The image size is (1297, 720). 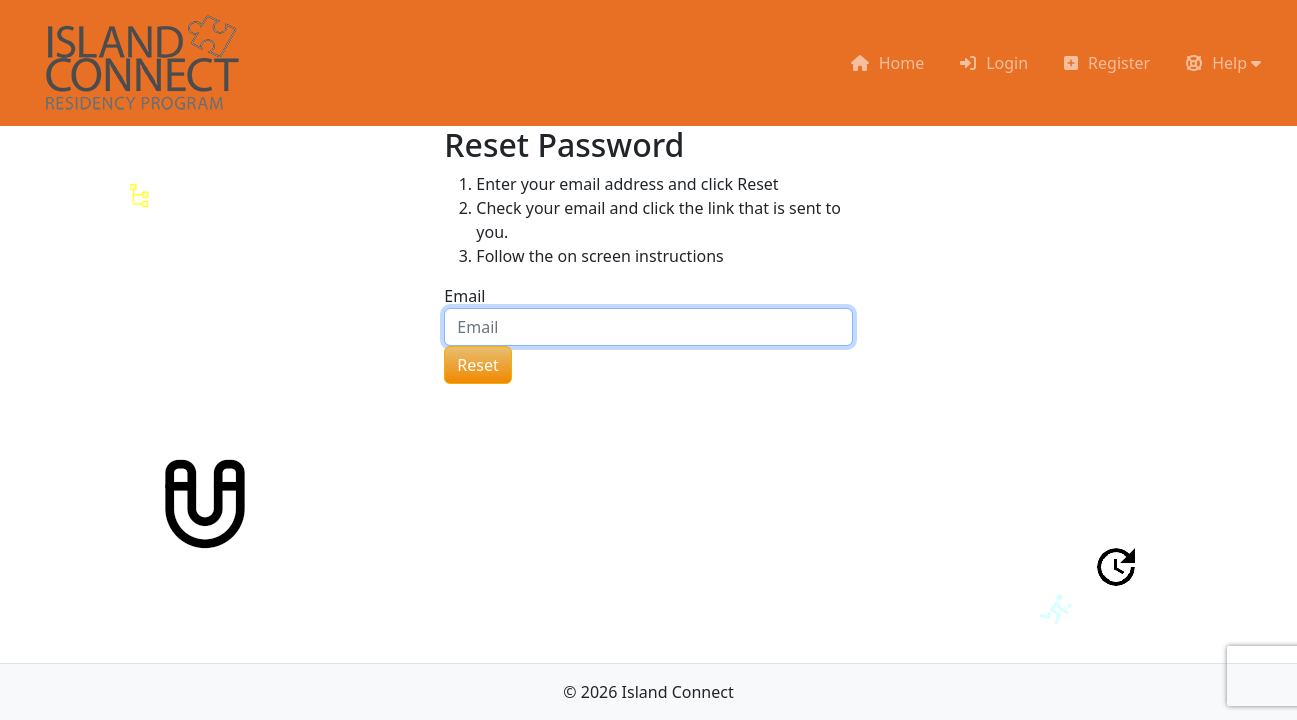 What do you see at coordinates (138, 195) in the screenshot?
I see `view hierarchical folder structure` at bounding box center [138, 195].